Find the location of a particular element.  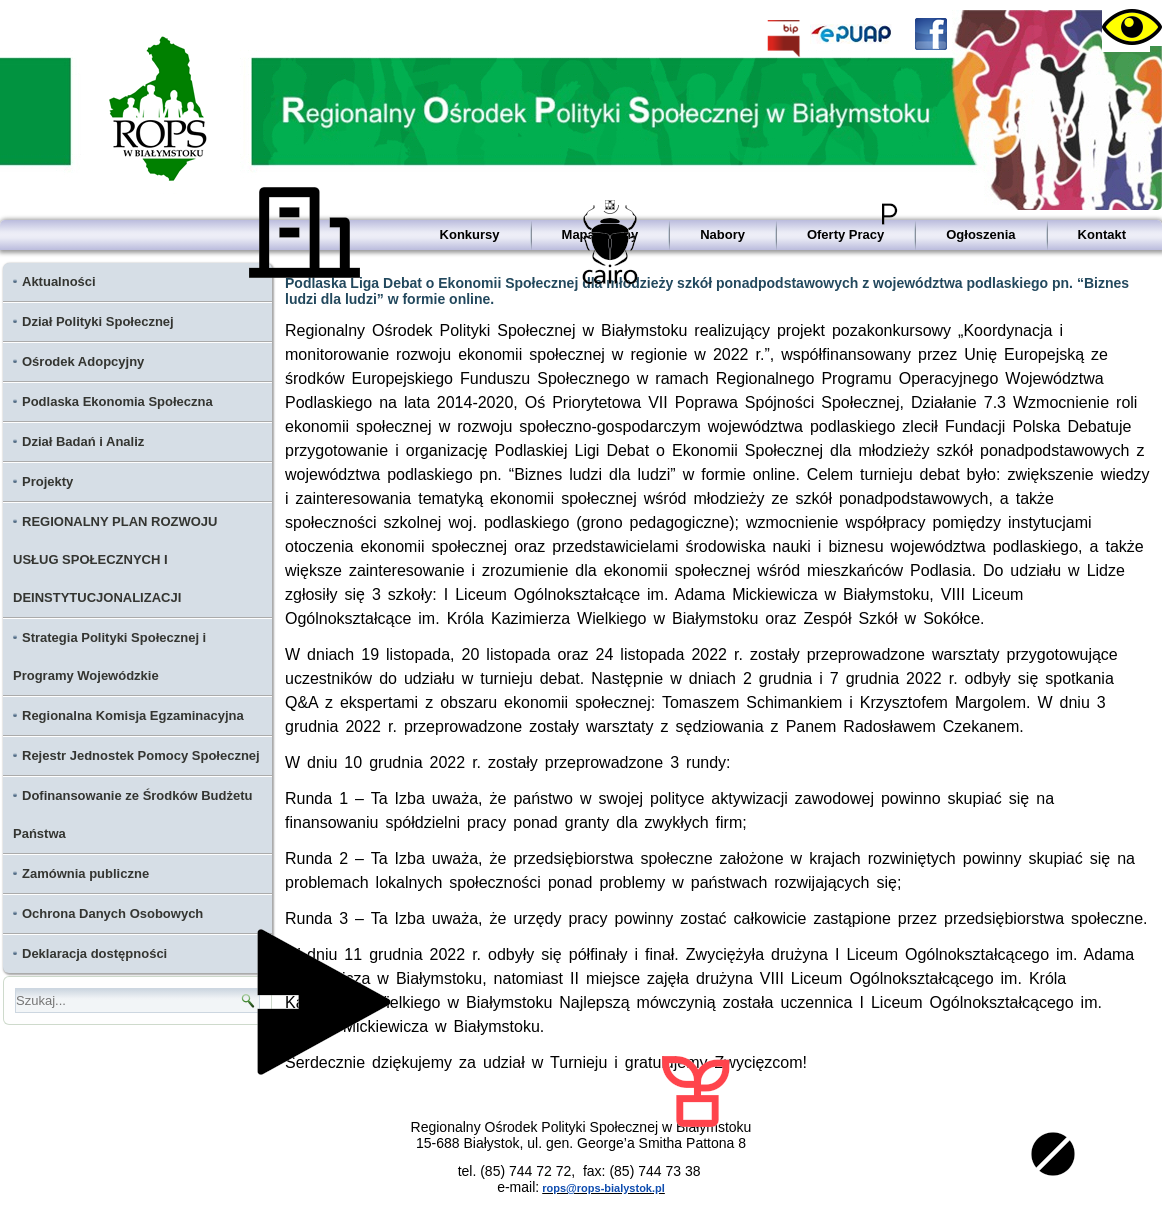

indicates a prohibited or blocked action is located at coordinates (1053, 1154).